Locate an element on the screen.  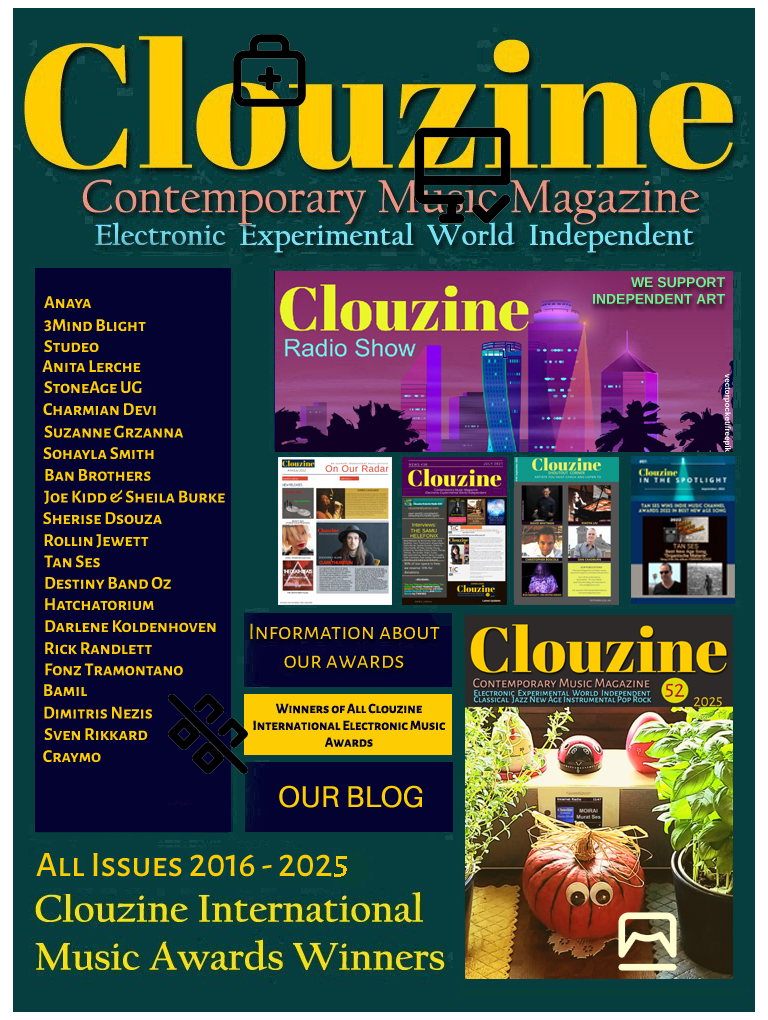
toggle square wave signal output is located at coordinates (507, 351).